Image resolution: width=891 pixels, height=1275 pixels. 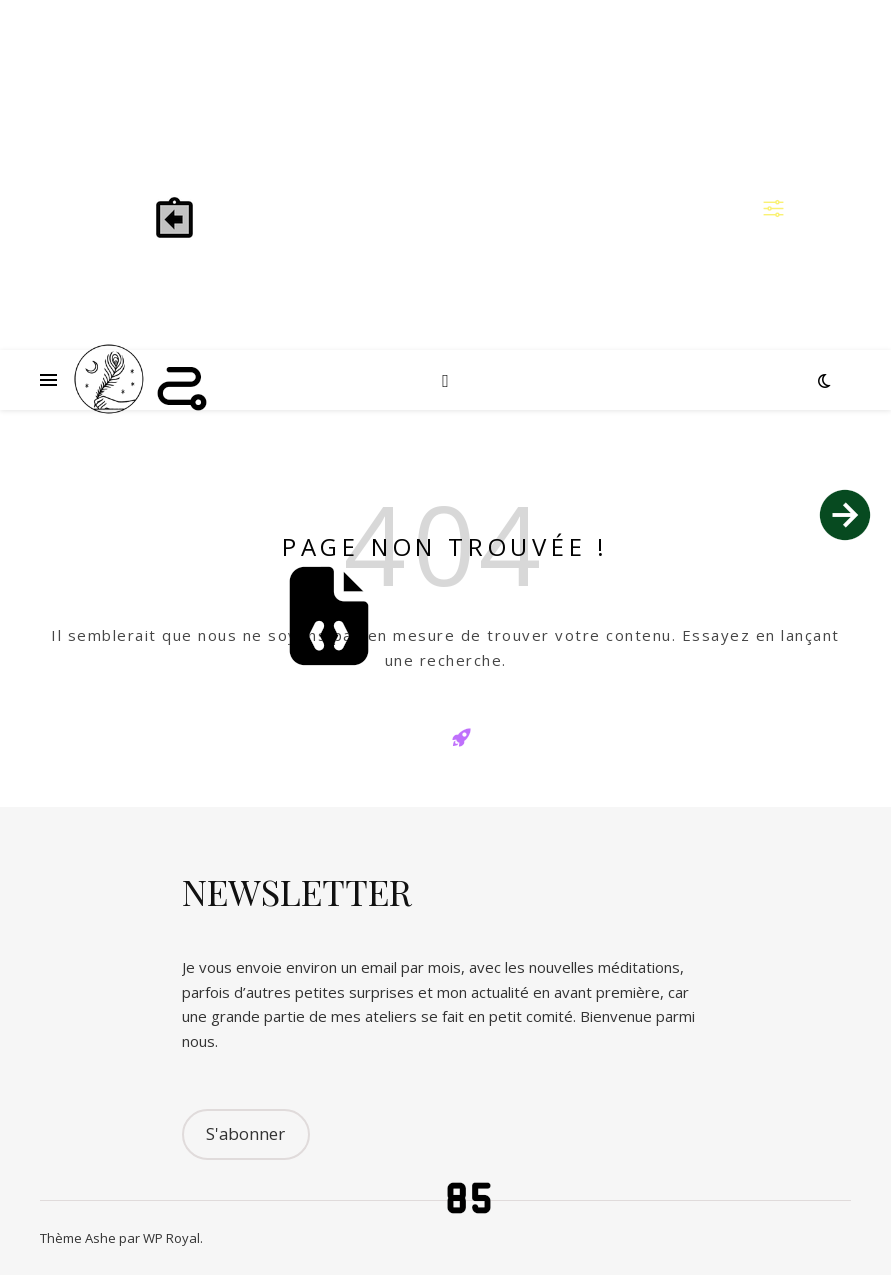 What do you see at coordinates (329, 616) in the screenshot?
I see `view source code file` at bounding box center [329, 616].